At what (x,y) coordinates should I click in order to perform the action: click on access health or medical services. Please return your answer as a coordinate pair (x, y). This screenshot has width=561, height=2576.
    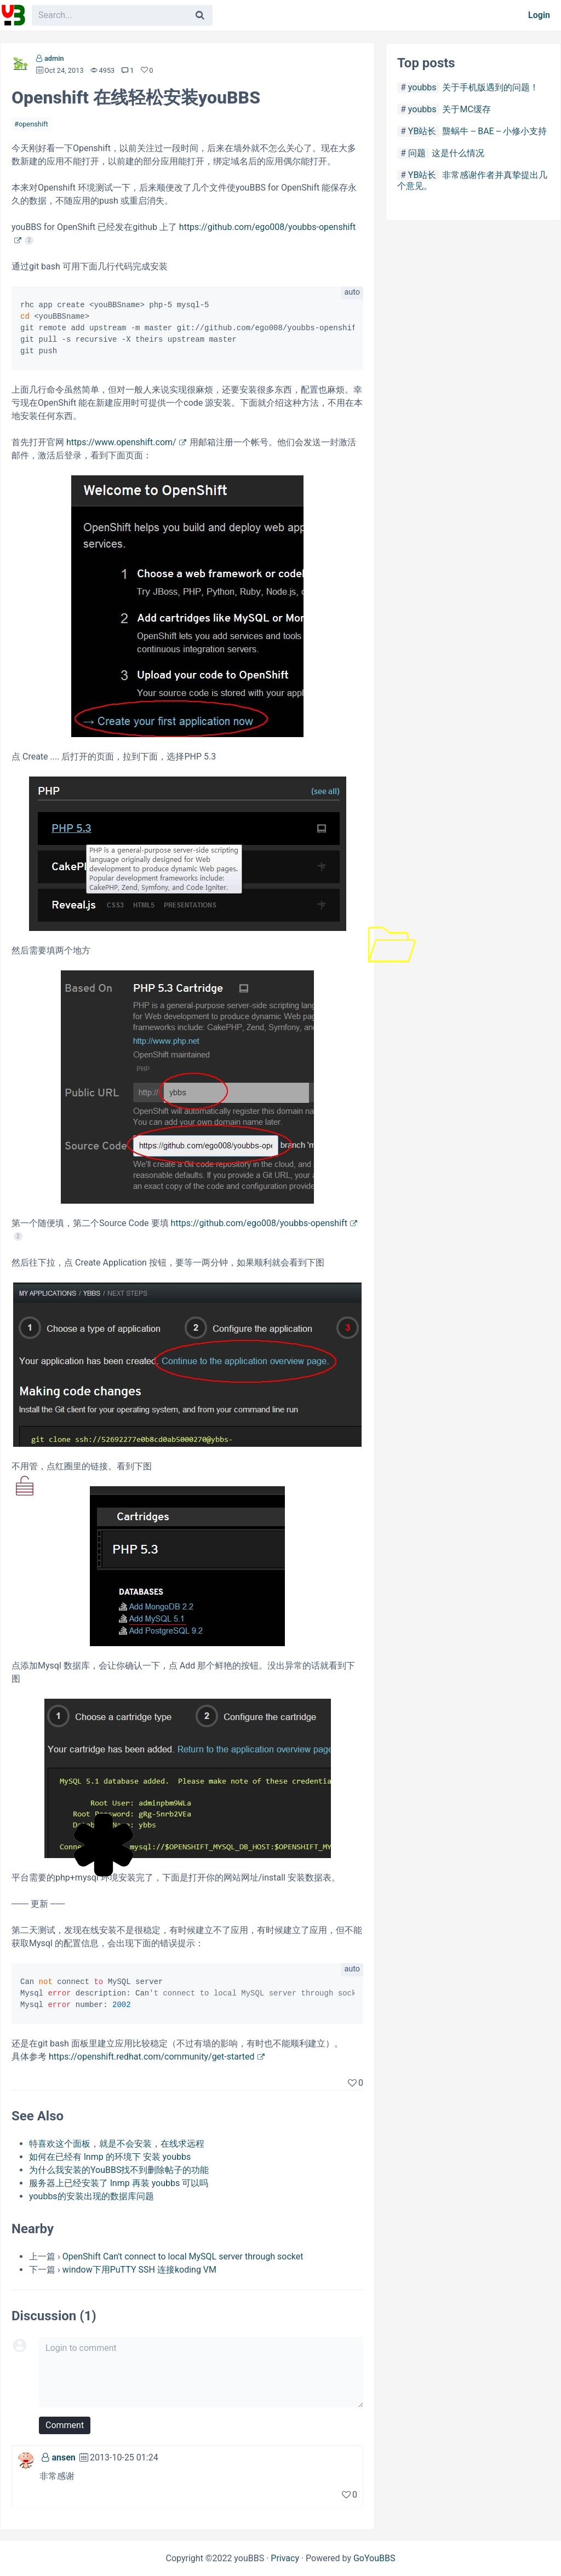
    Looking at the image, I should click on (104, 1845).